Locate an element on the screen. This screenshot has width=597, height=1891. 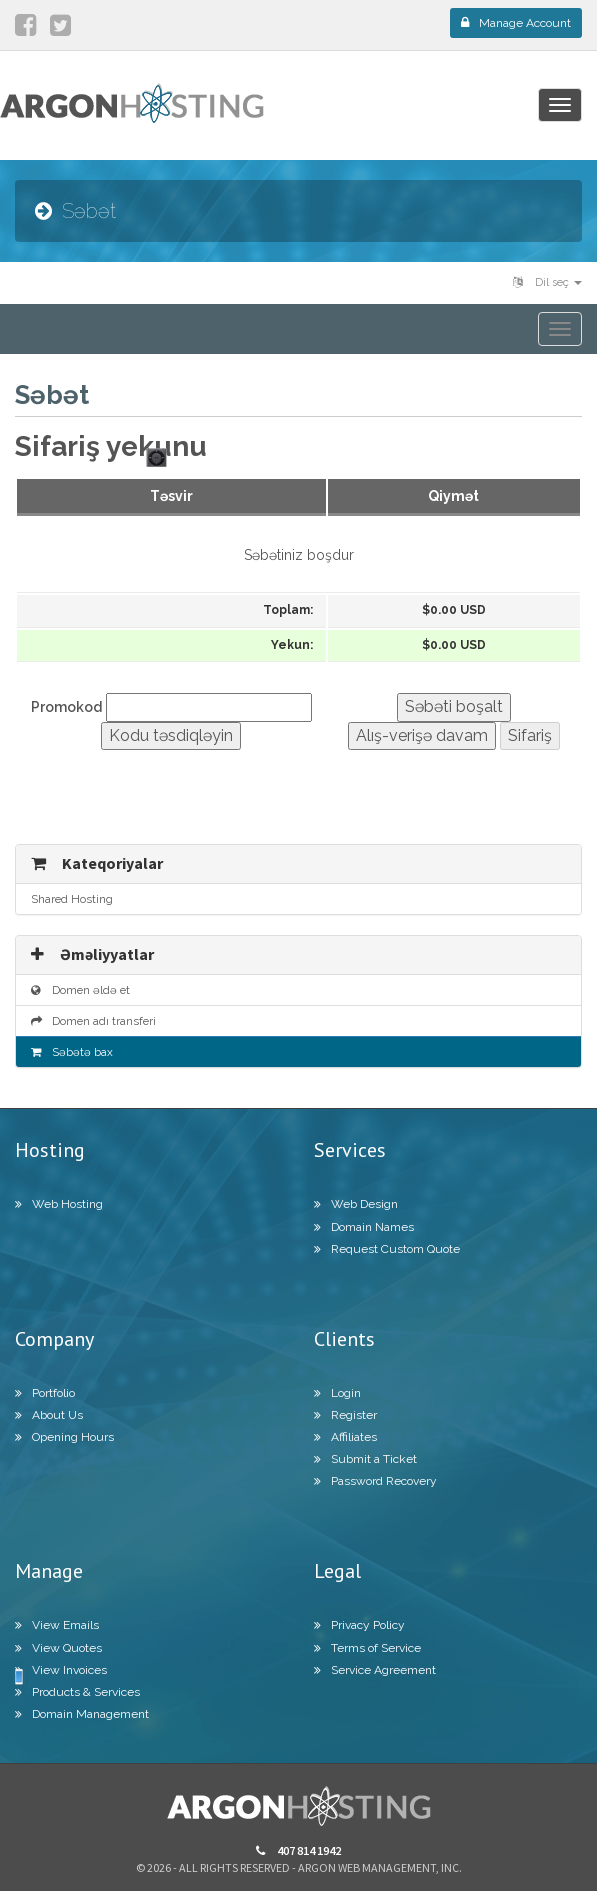
manage your connected iPod shuffle device is located at coordinates (156, 457).